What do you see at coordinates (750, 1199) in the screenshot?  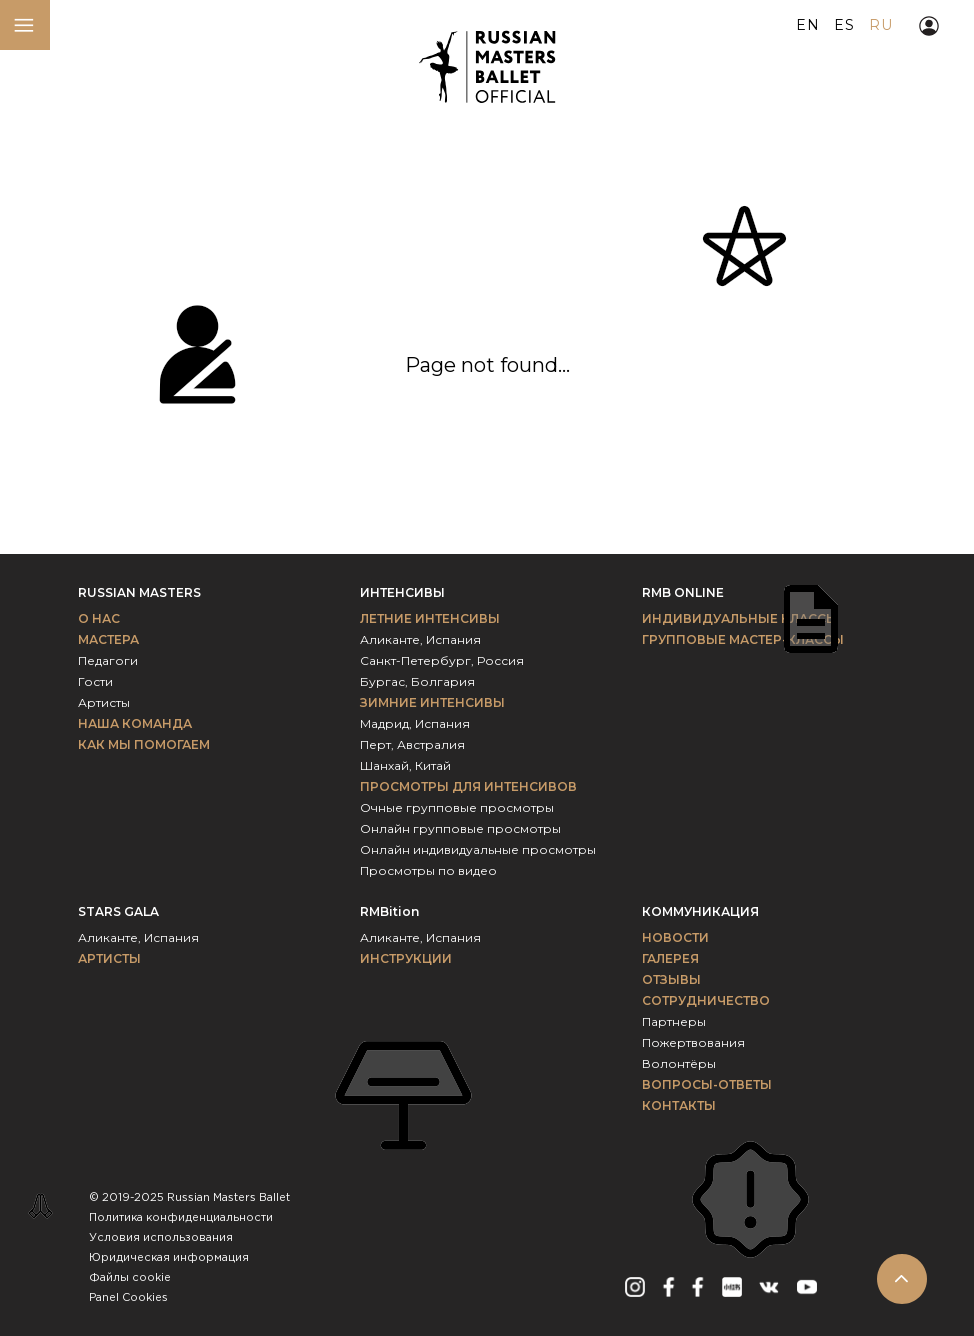 I see `indicates a warning or important notice` at bounding box center [750, 1199].